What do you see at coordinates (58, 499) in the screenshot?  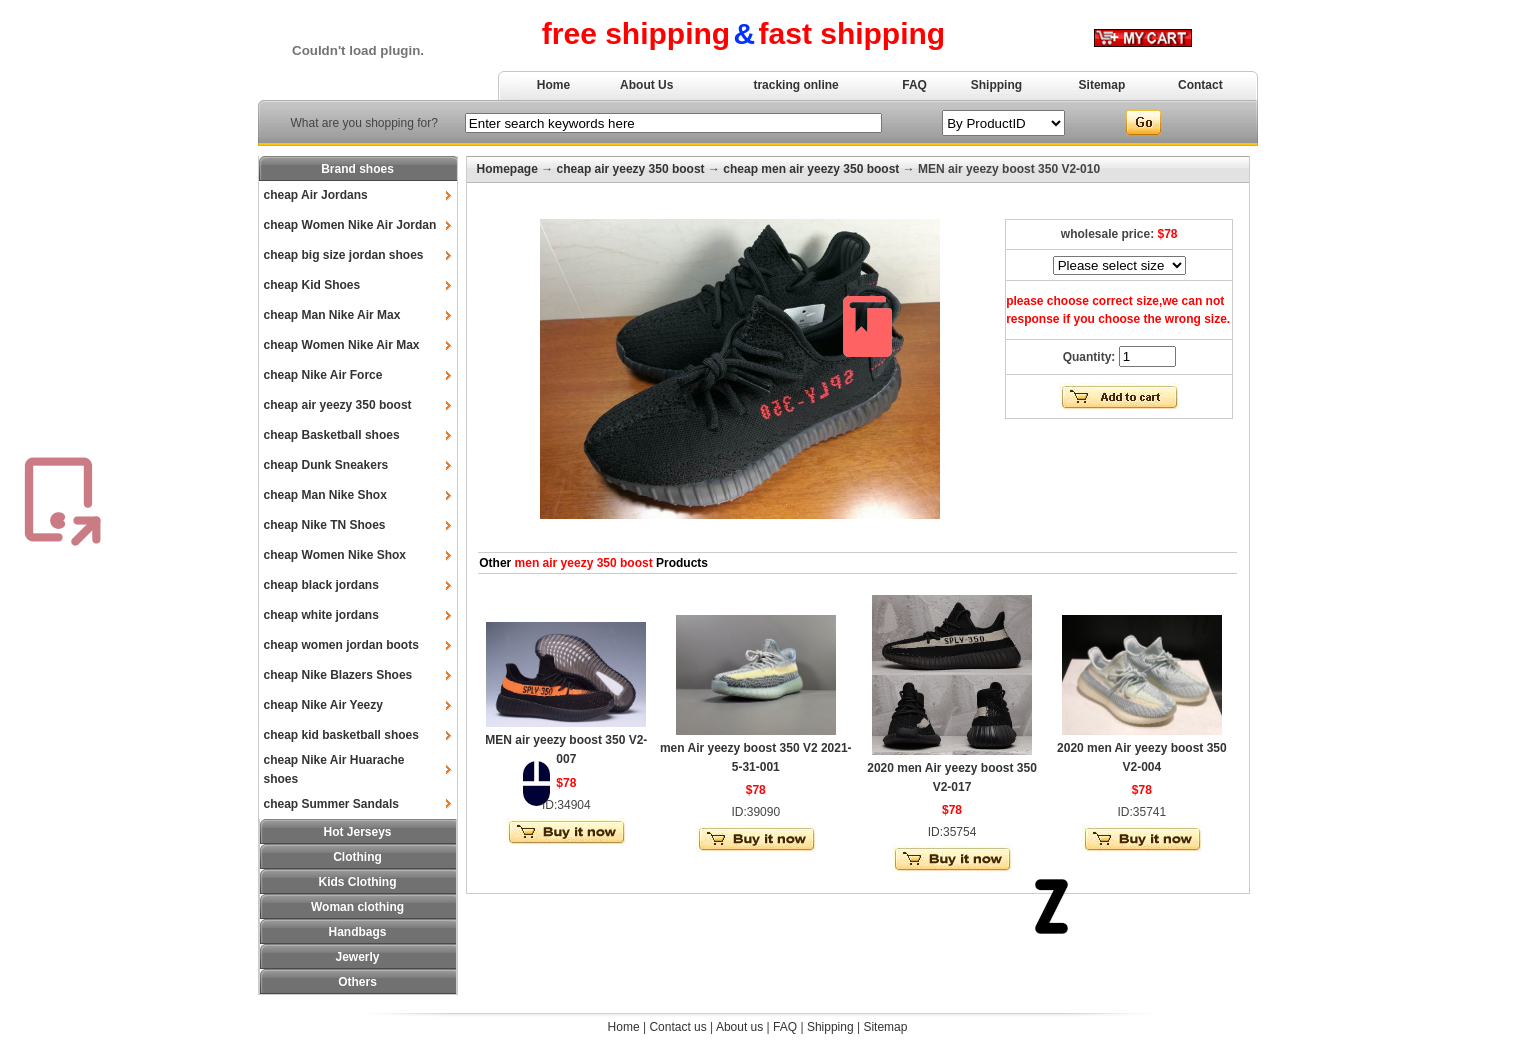 I see `share content from tablet to another device` at bounding box center [58, 499].